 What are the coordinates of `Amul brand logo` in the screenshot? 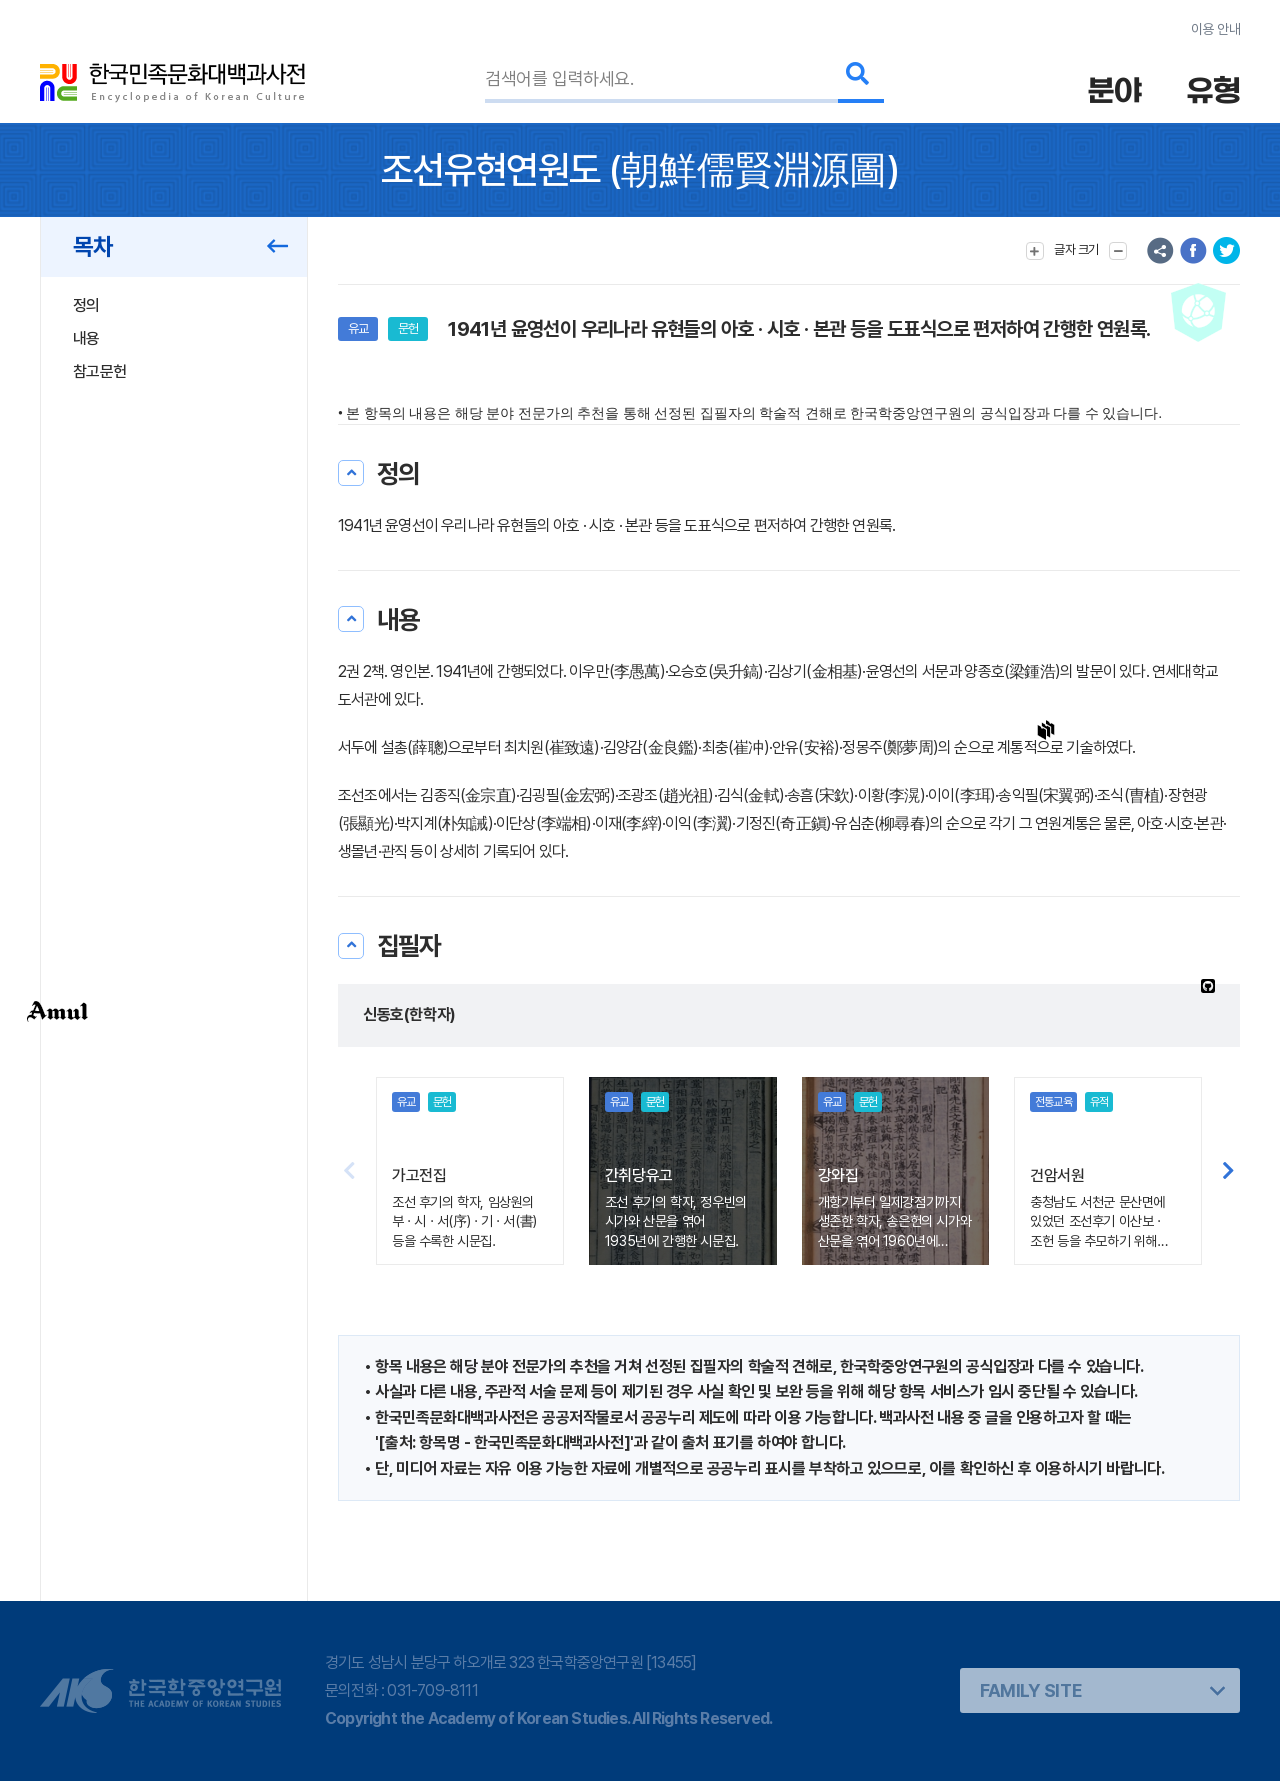 It's located at (57, 1011).